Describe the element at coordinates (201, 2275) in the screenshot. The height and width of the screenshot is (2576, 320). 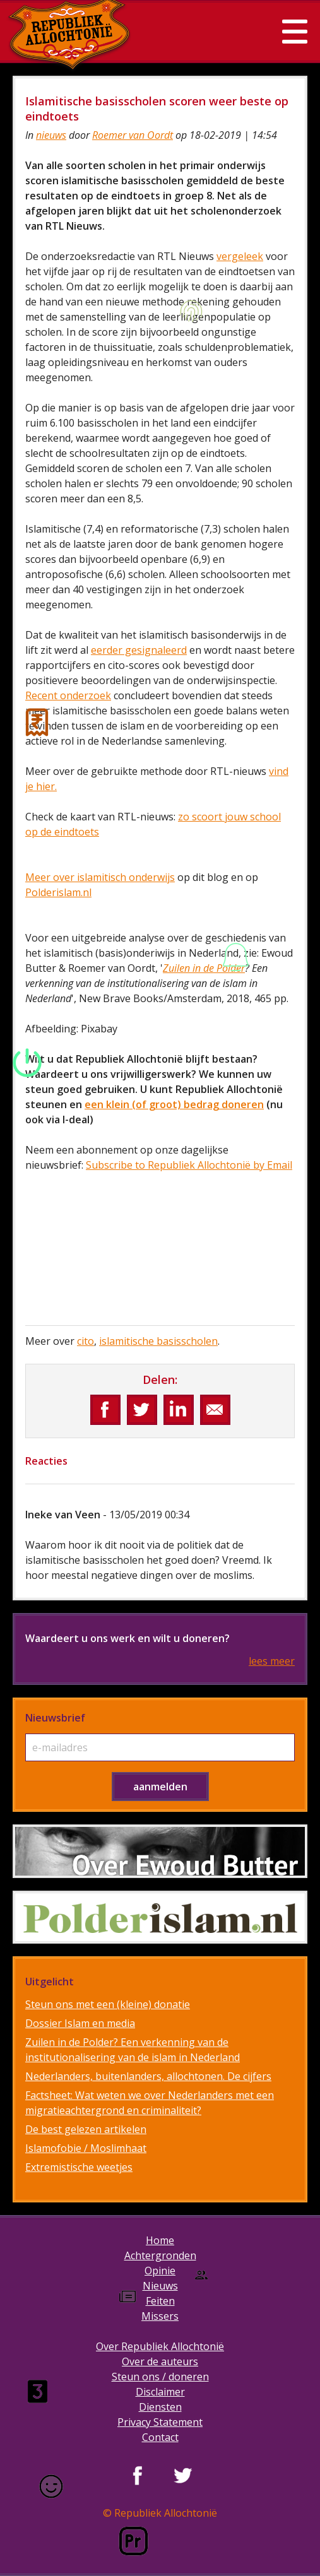
I see `view contacts or people list` at that location.